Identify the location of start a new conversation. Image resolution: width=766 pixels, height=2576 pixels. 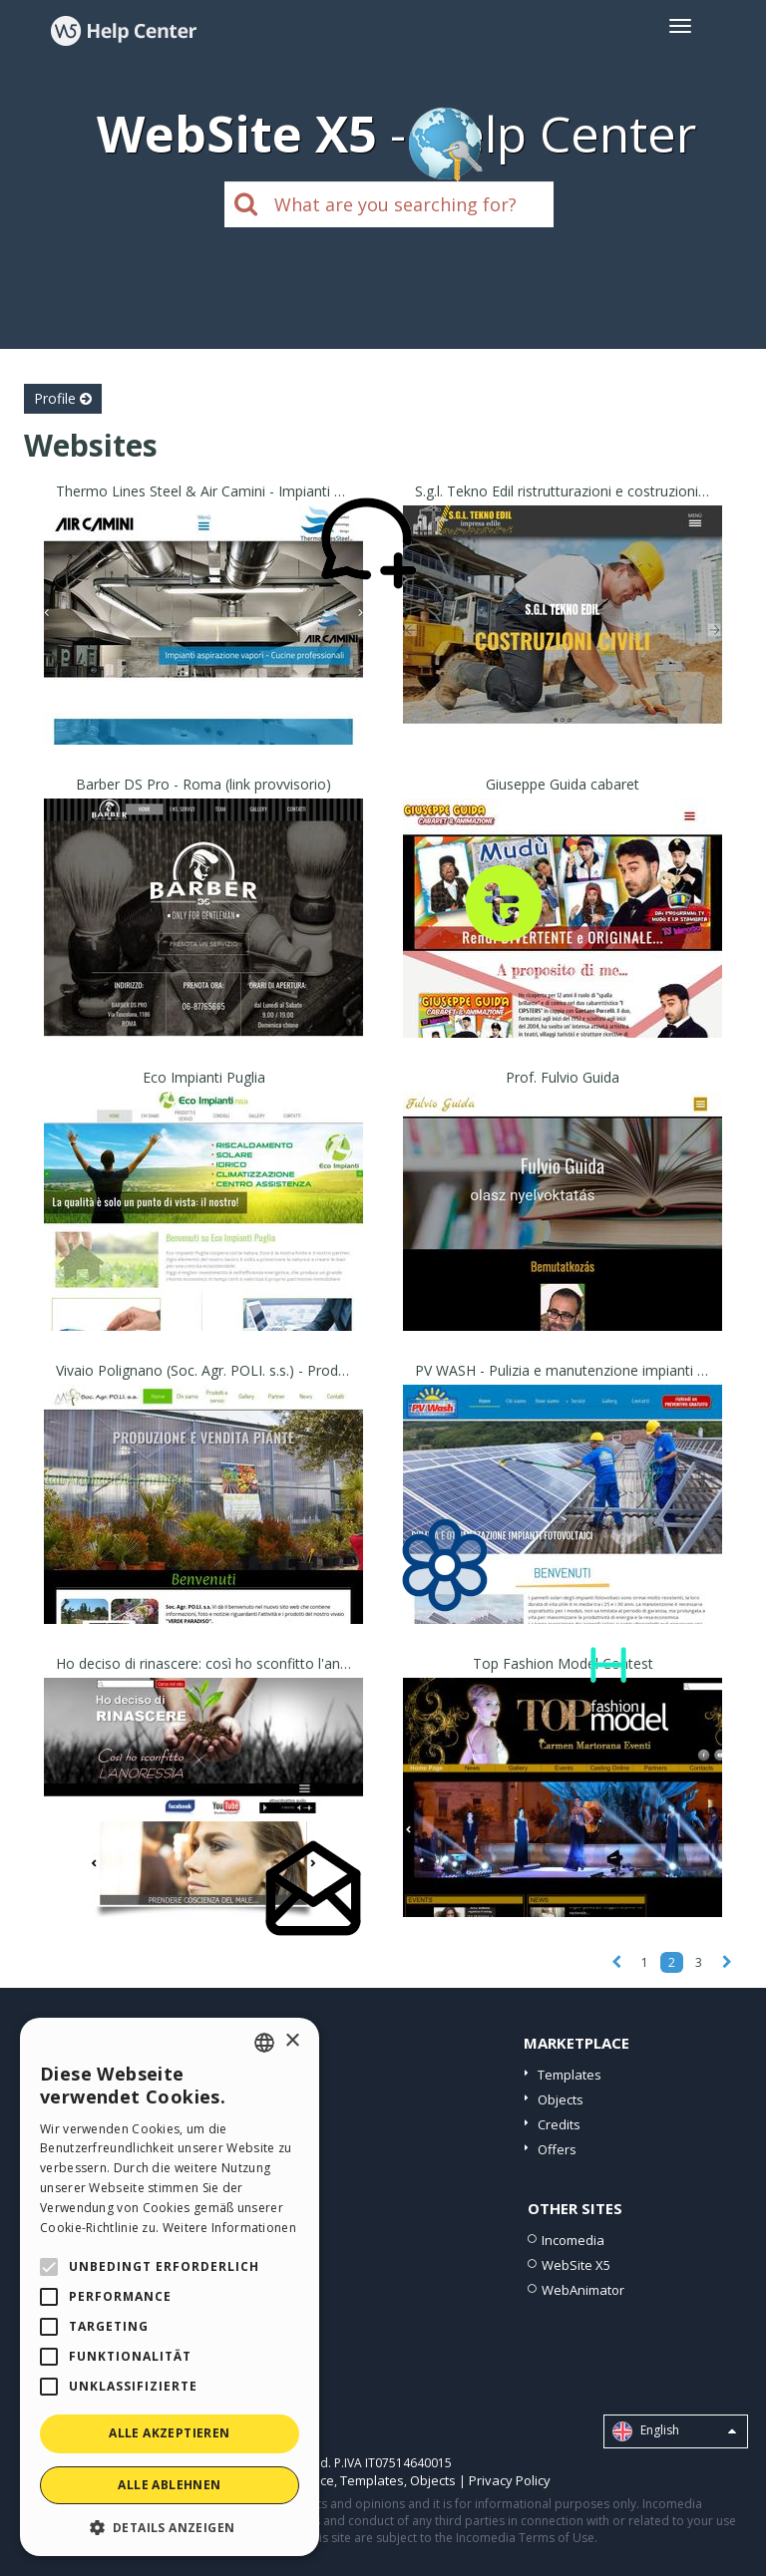
(366, 538).